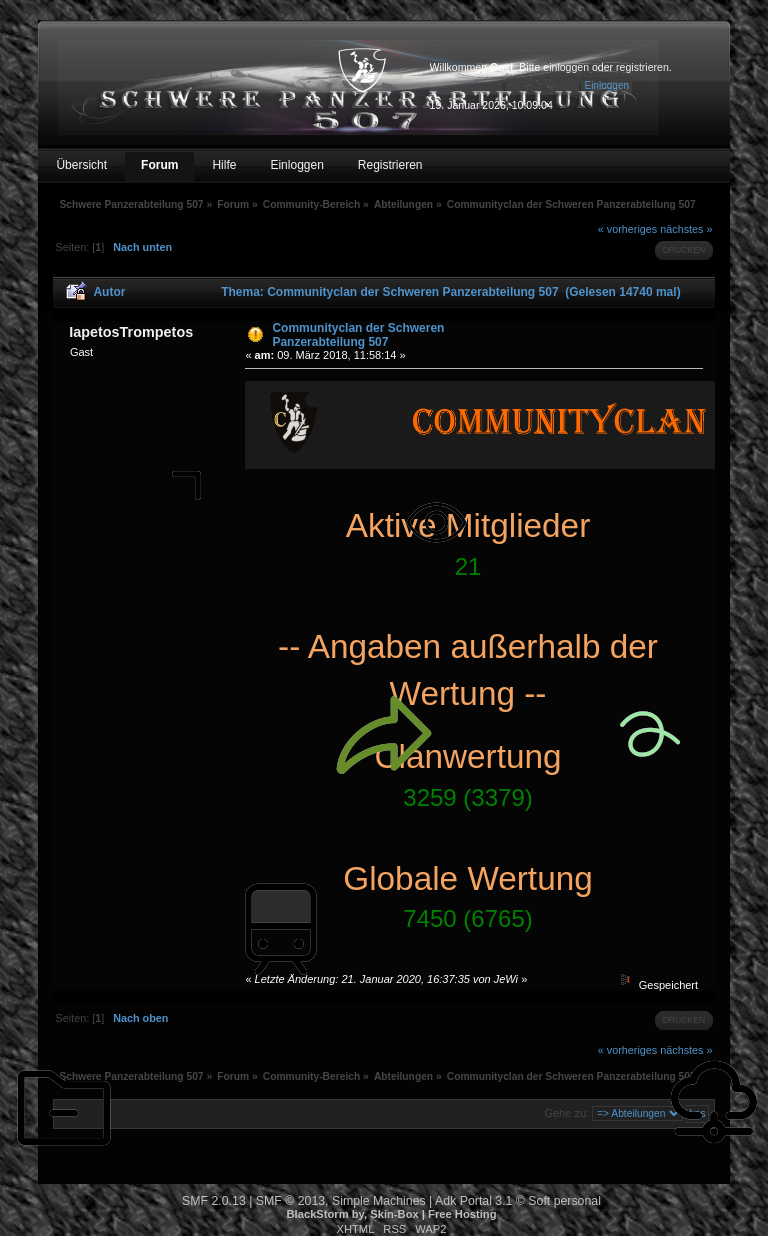 The image size is (768, 1236). What do you see at coordinates (436, 522) in the screenshot?
I see `view or preview content` at bounding box center [436, 522].